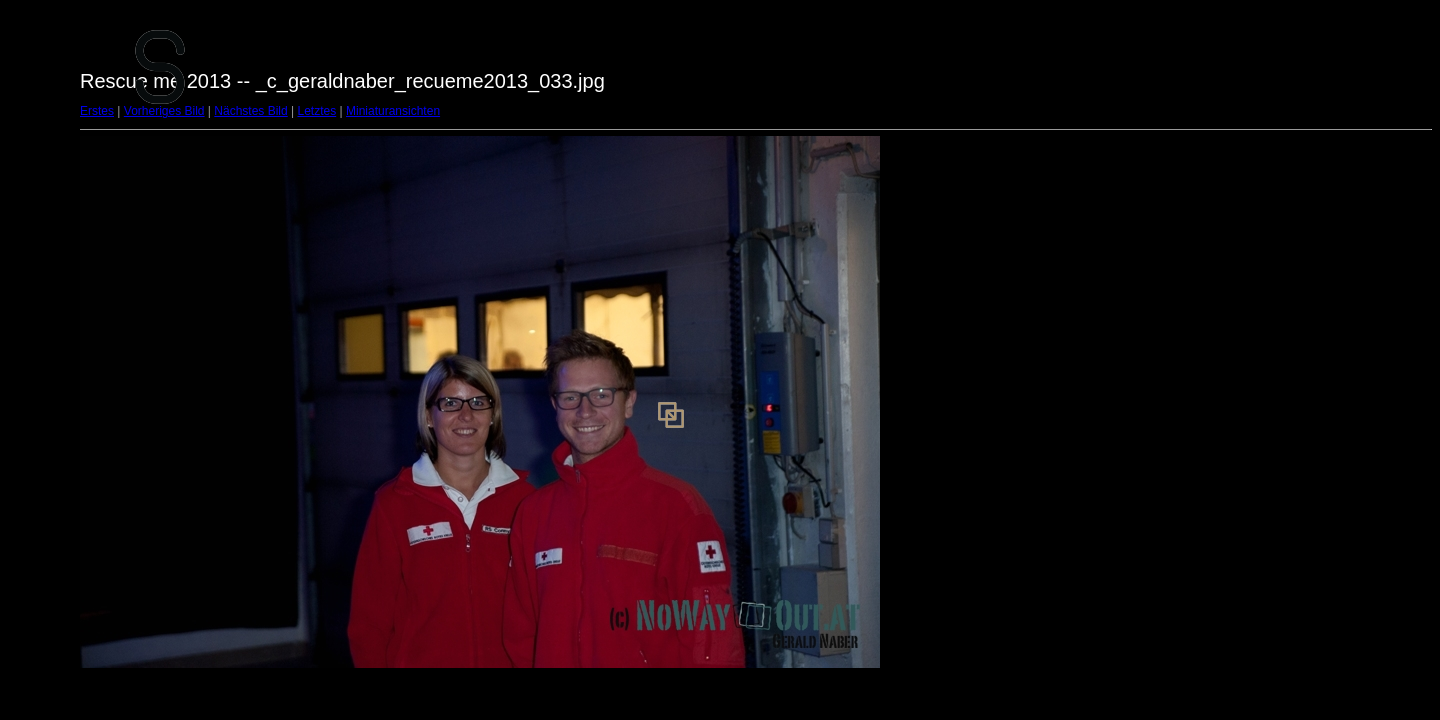 The width and height of the screenshot is (1440, 720). I want to click on indicates an item starting with the letter S, so click(160, 67).